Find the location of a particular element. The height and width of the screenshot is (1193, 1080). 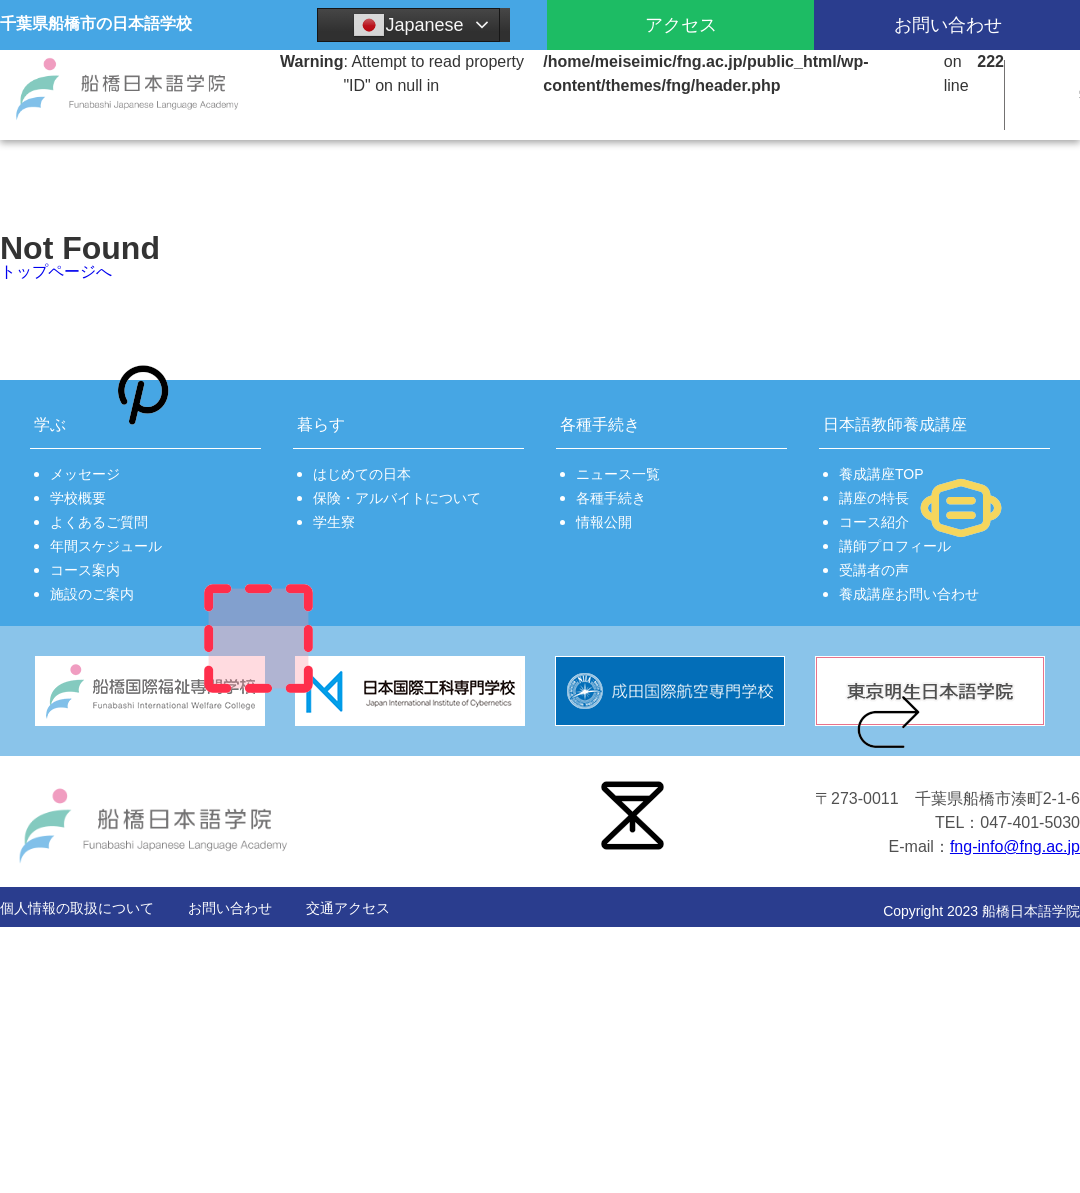

select or highlight an area is located at coordinates (258, 638).